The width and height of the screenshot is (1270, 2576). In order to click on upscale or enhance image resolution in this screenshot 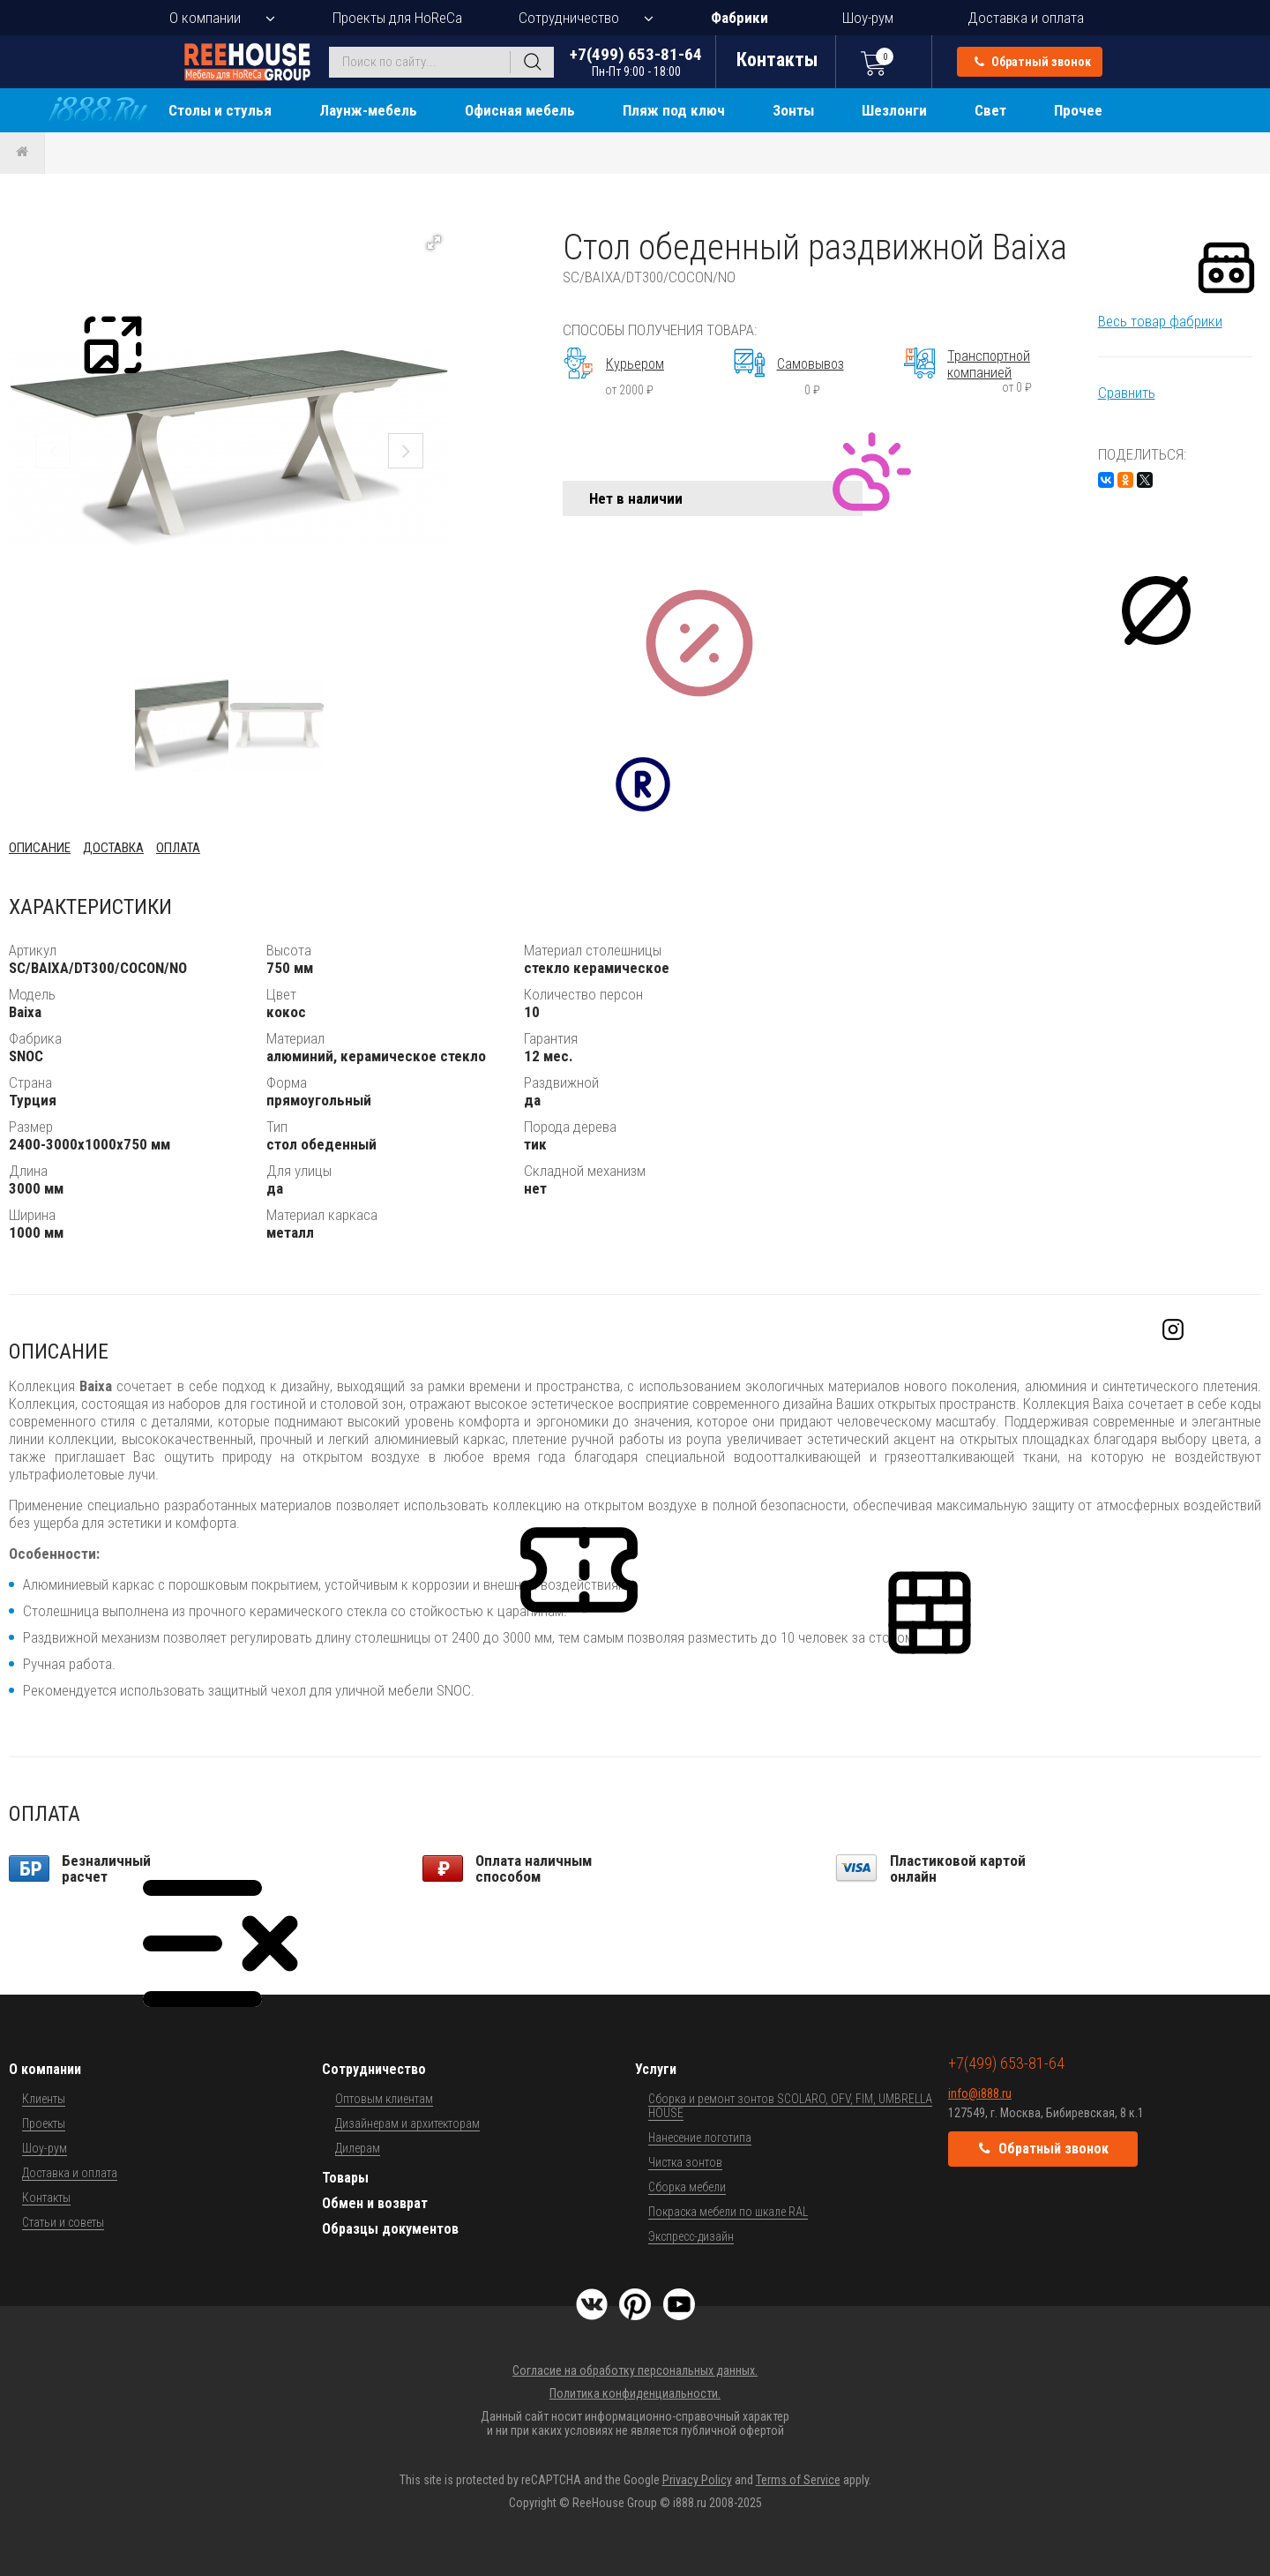, I will do `click(113, 345)`.